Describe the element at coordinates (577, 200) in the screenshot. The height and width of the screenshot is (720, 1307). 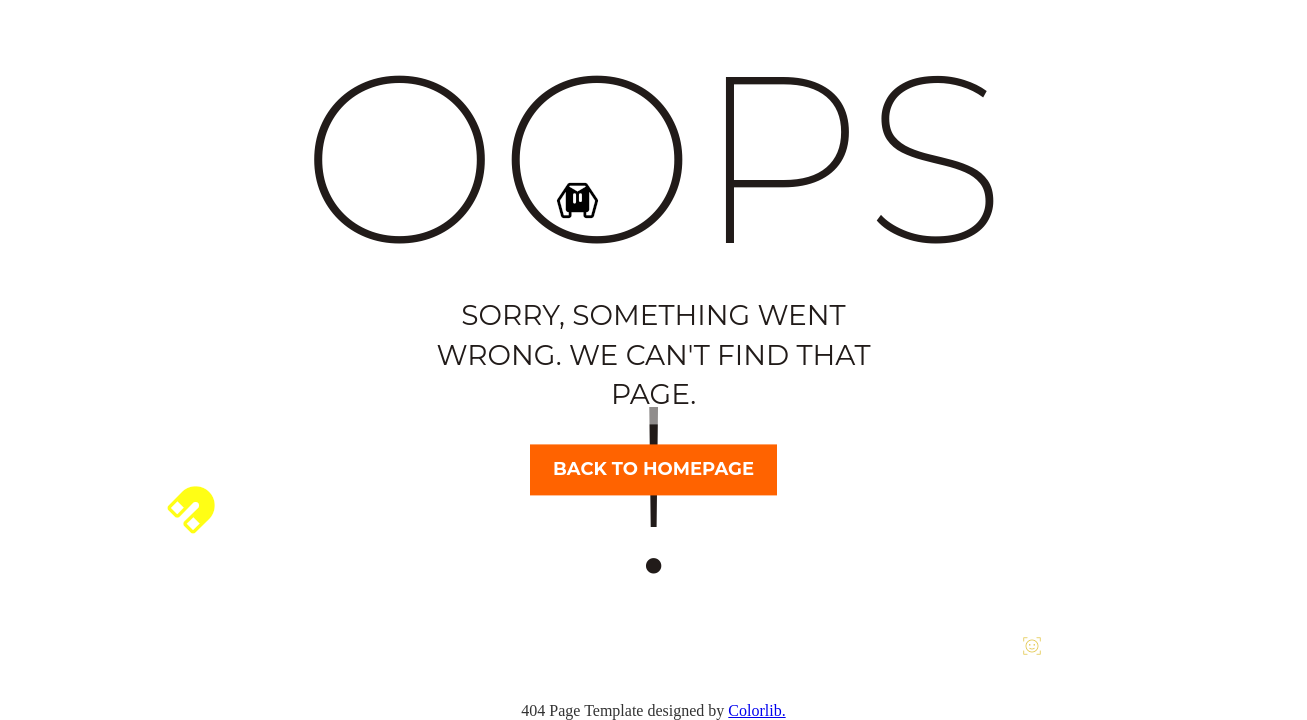
I see `browse clothing or apparel items` at that location.